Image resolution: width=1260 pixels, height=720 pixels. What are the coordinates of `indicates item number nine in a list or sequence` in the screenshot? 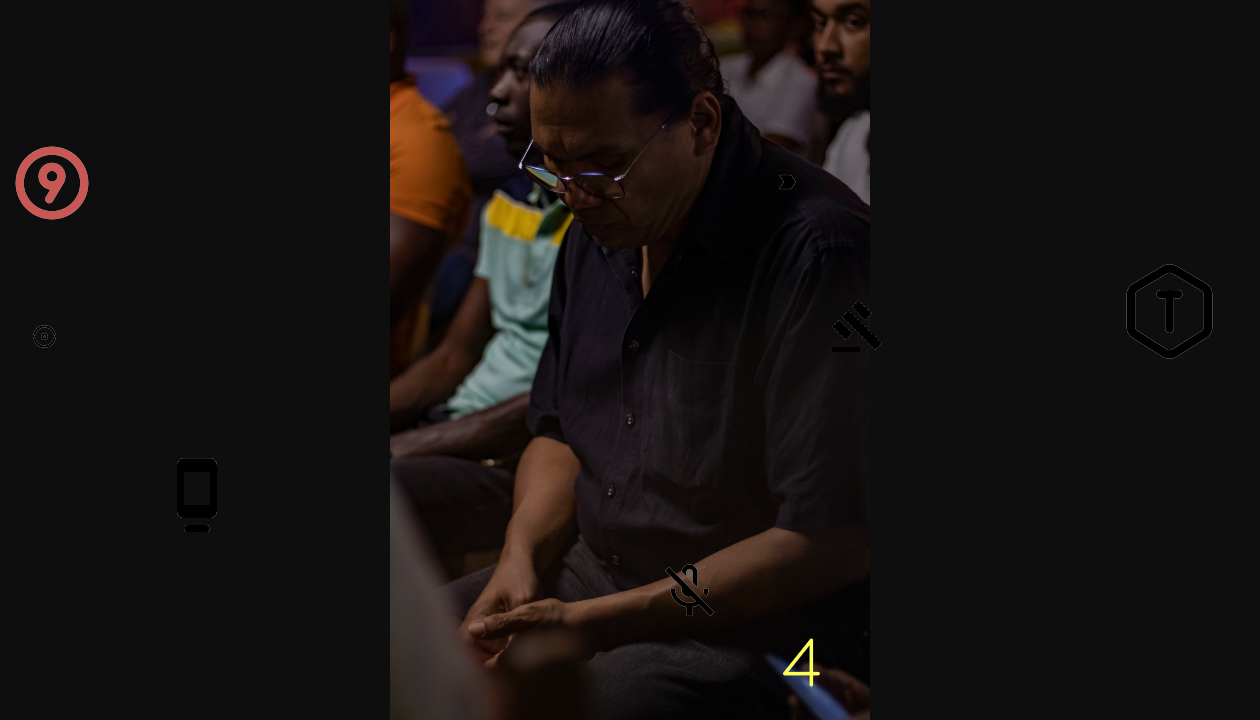 It's located at (52, 183).